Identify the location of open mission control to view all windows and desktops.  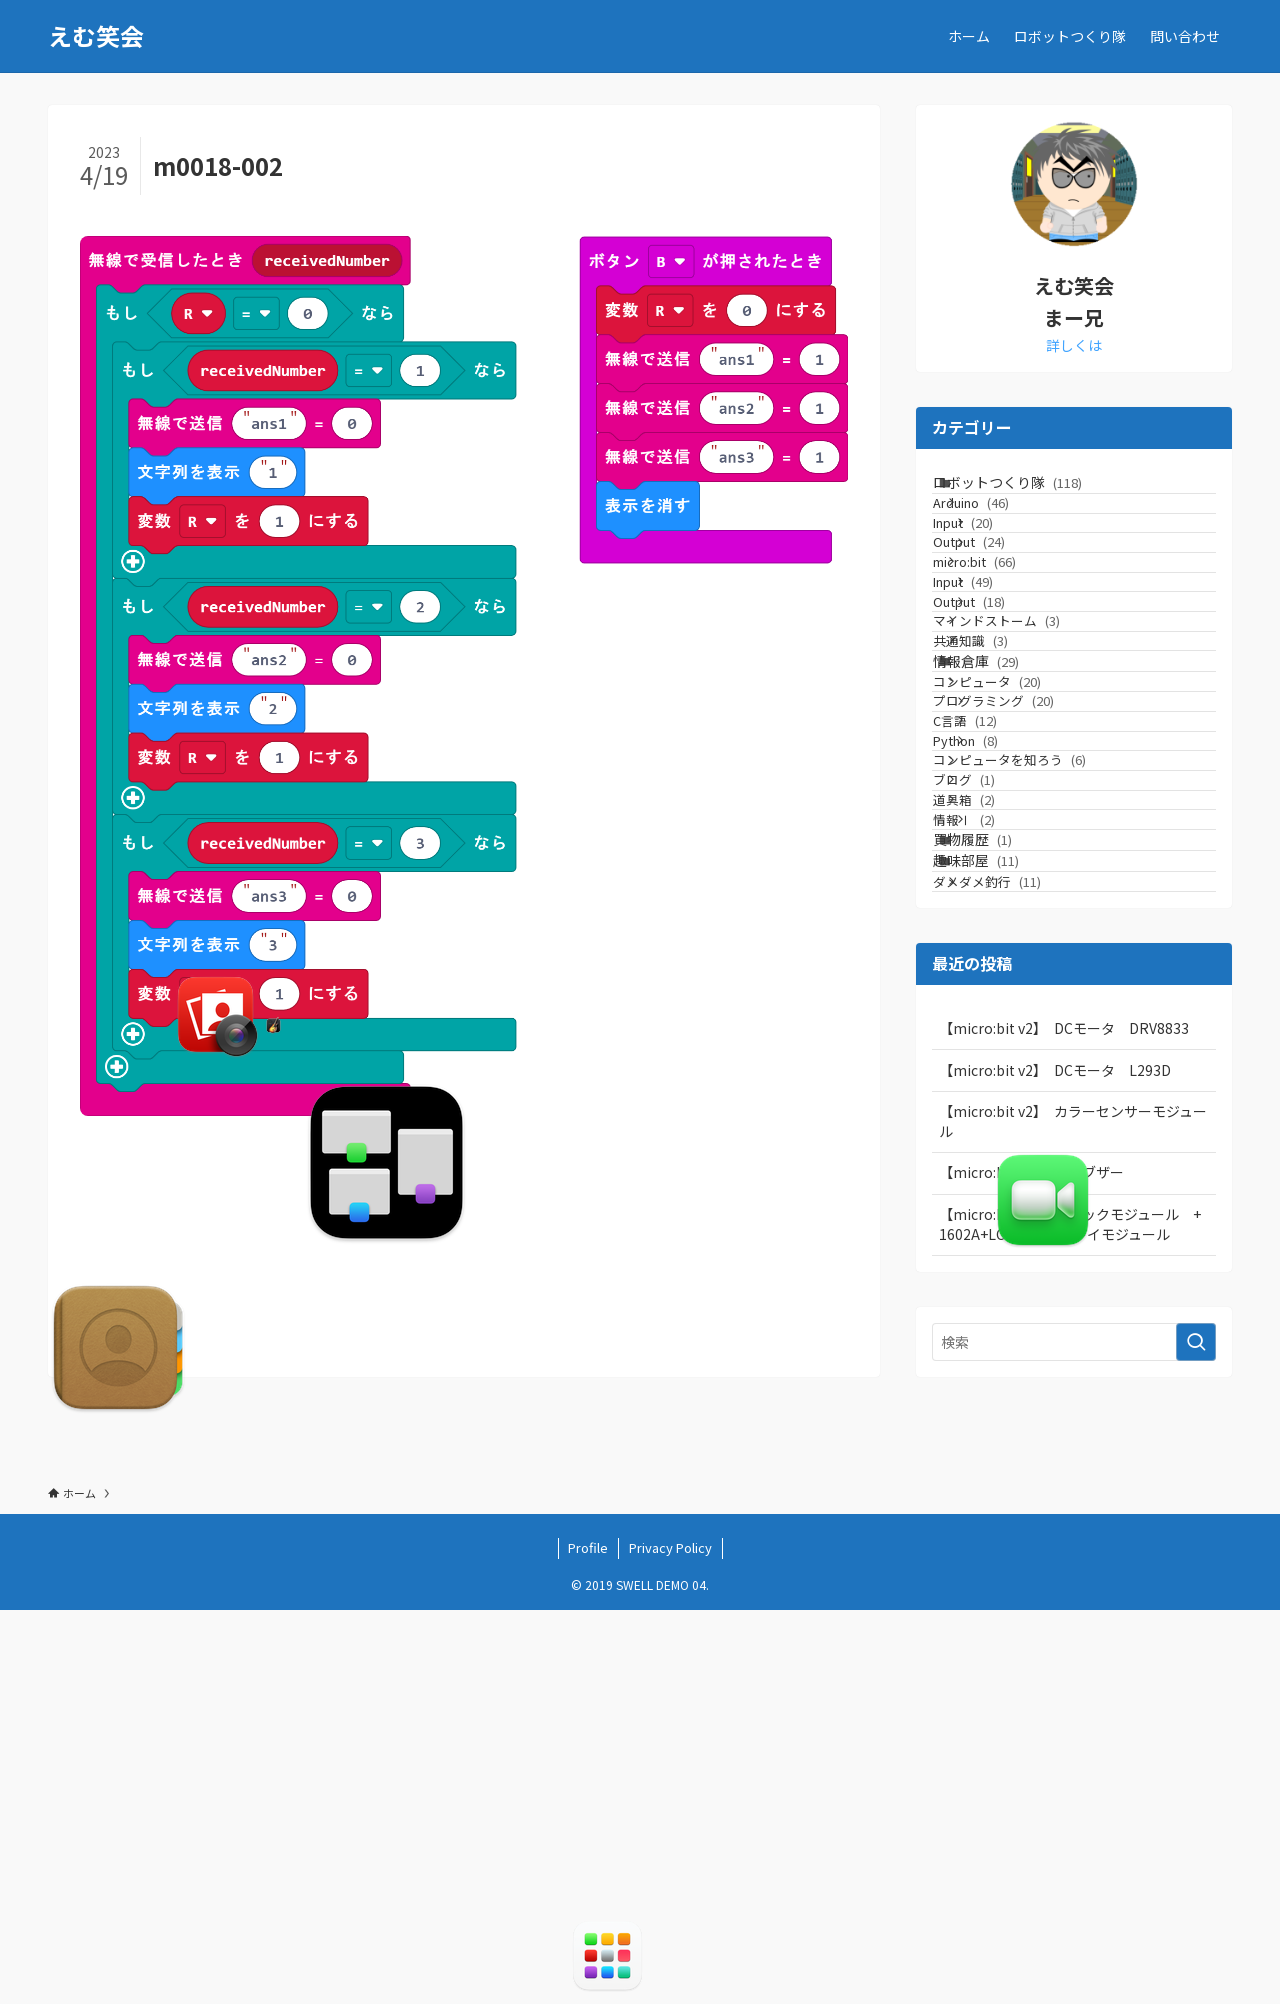
(386, 1162).